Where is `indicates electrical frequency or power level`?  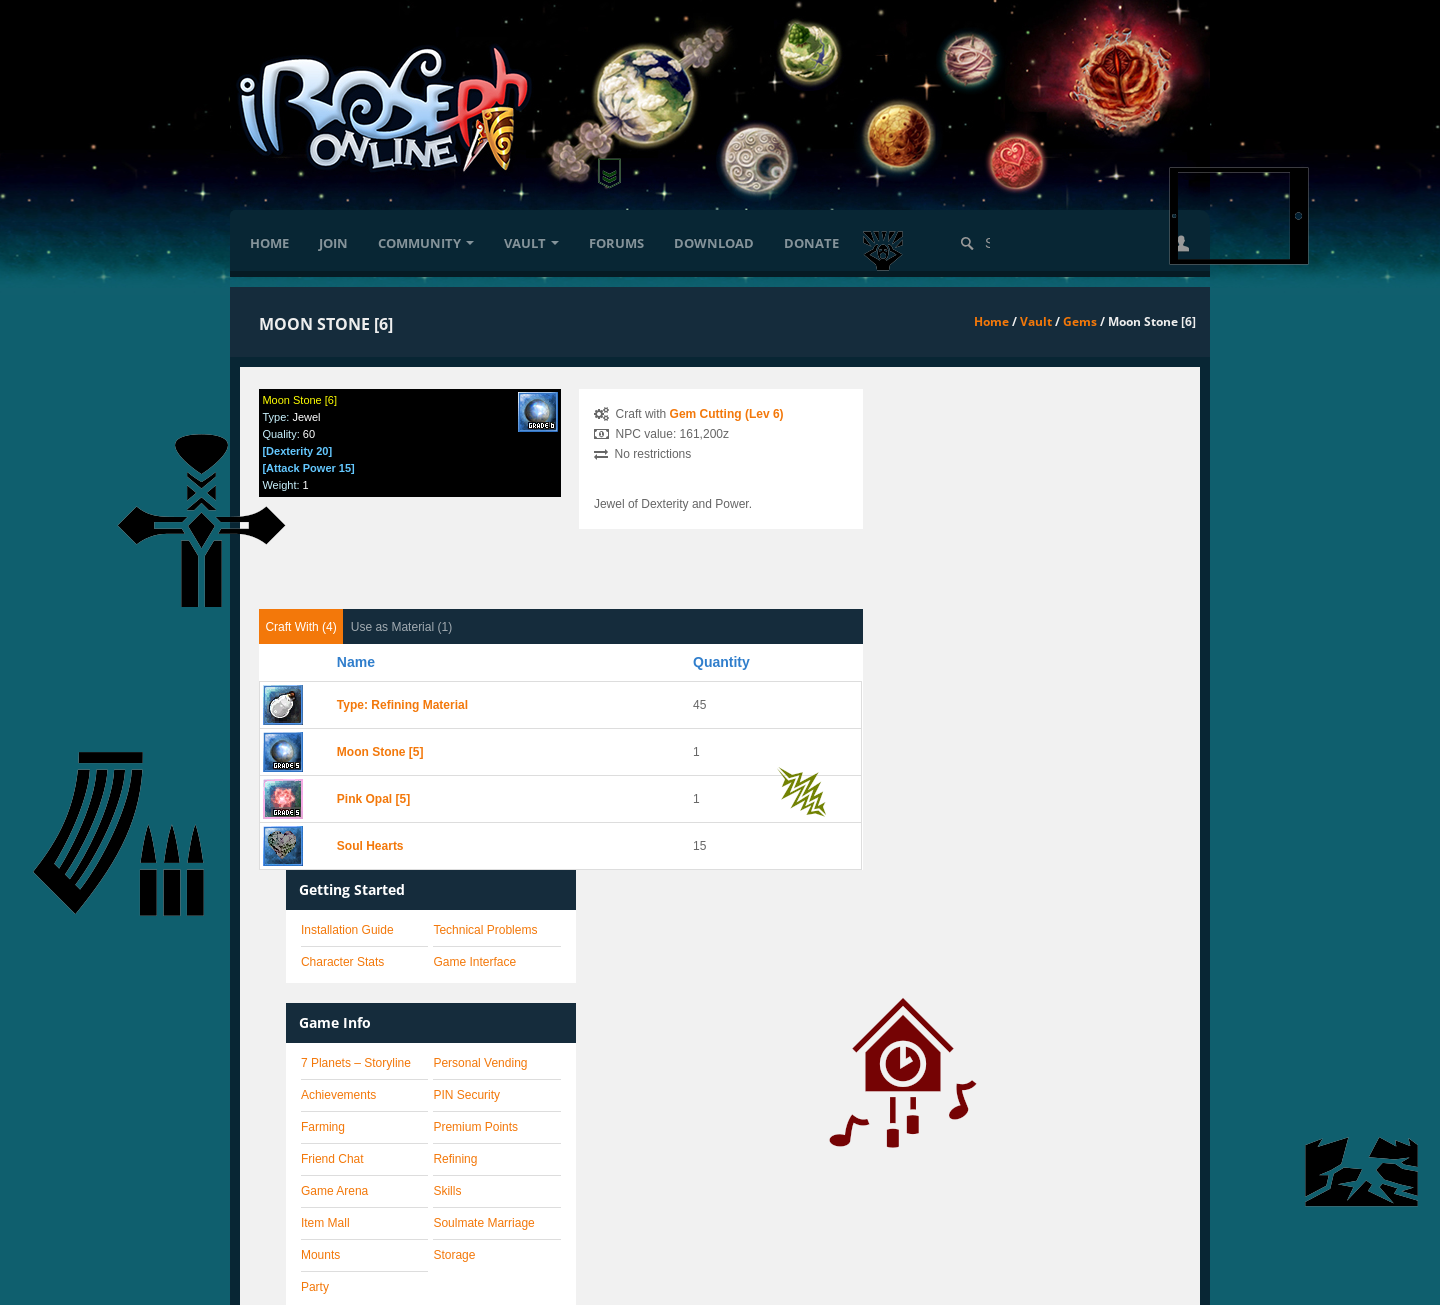 indicates electrical frequency or power level is located at coordinates (801, 791).